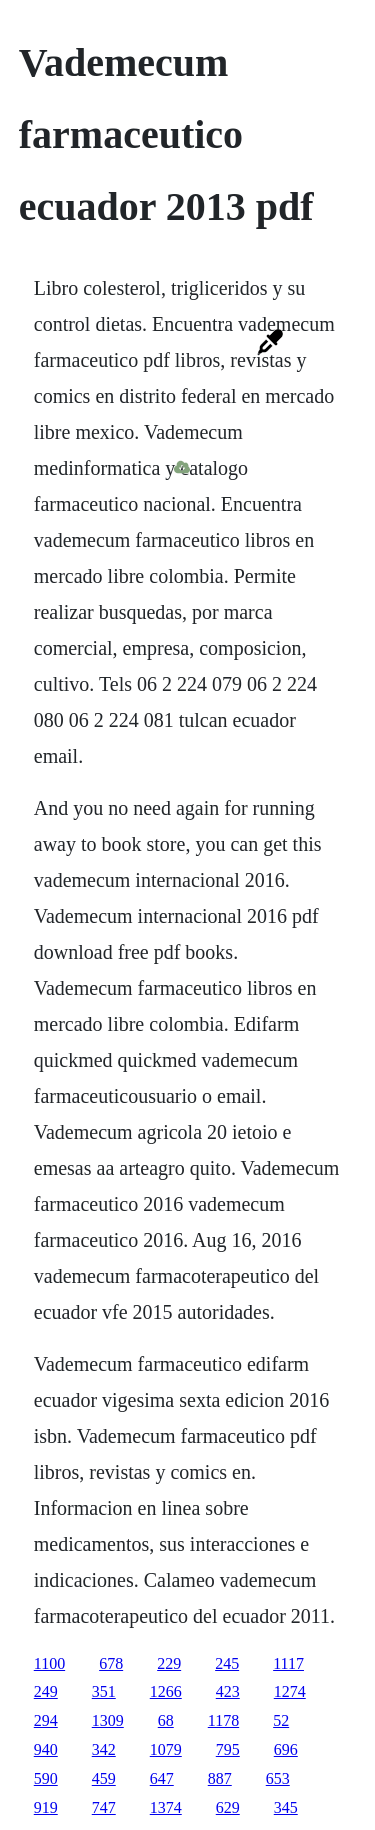 The width and height of the screenshot is (375, 1830). Describe the element at coordinates (270, 341) in the screenshot. I see `select a color from the canvas` at that location.